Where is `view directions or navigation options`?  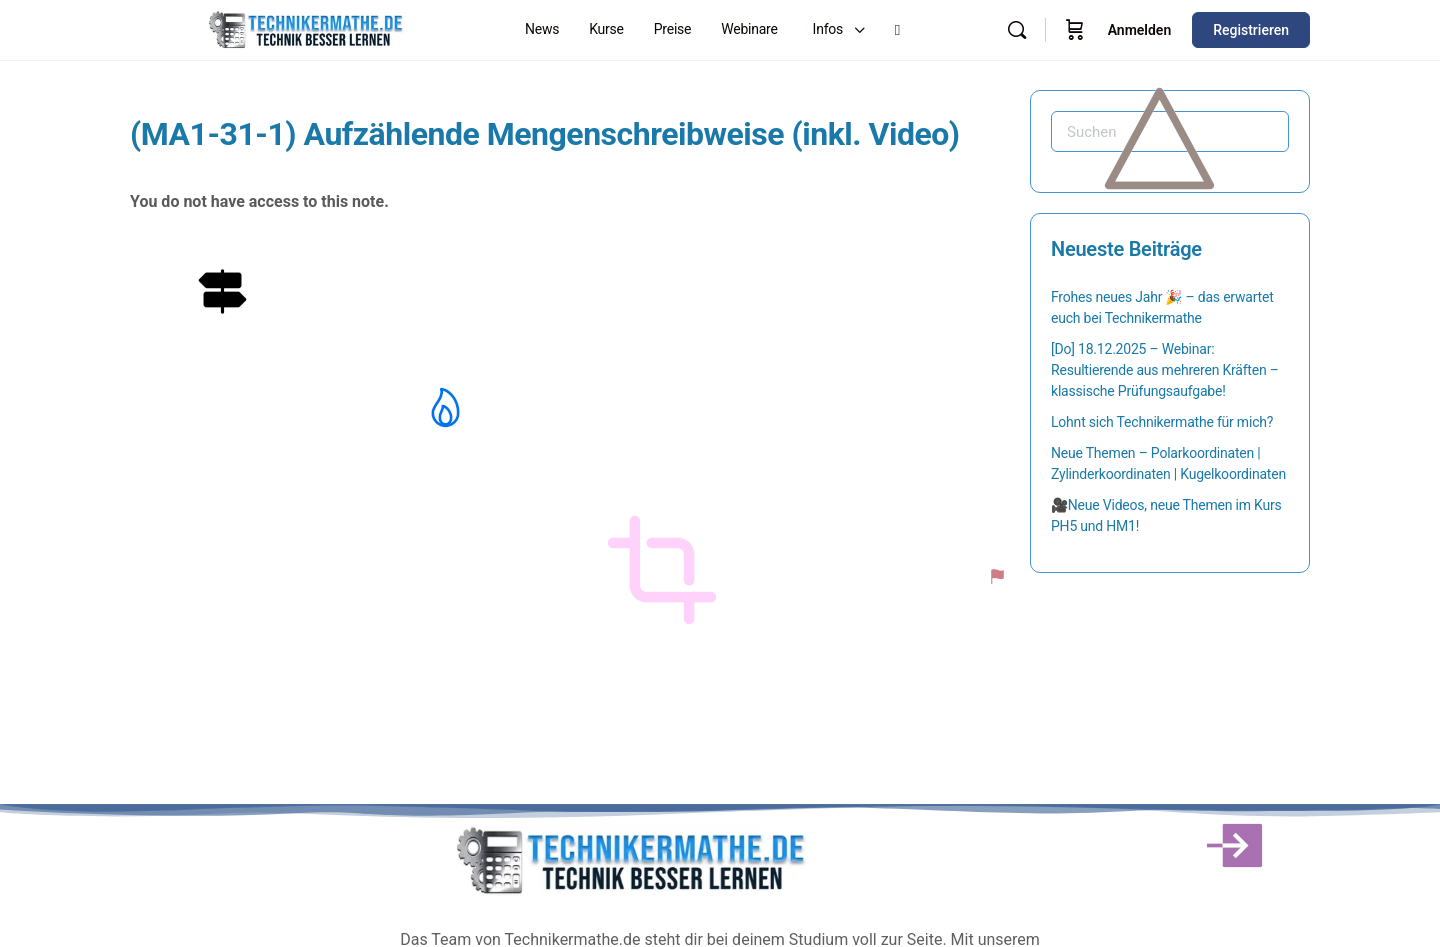
view directions or navigation options is located at coordinates (222, 291).